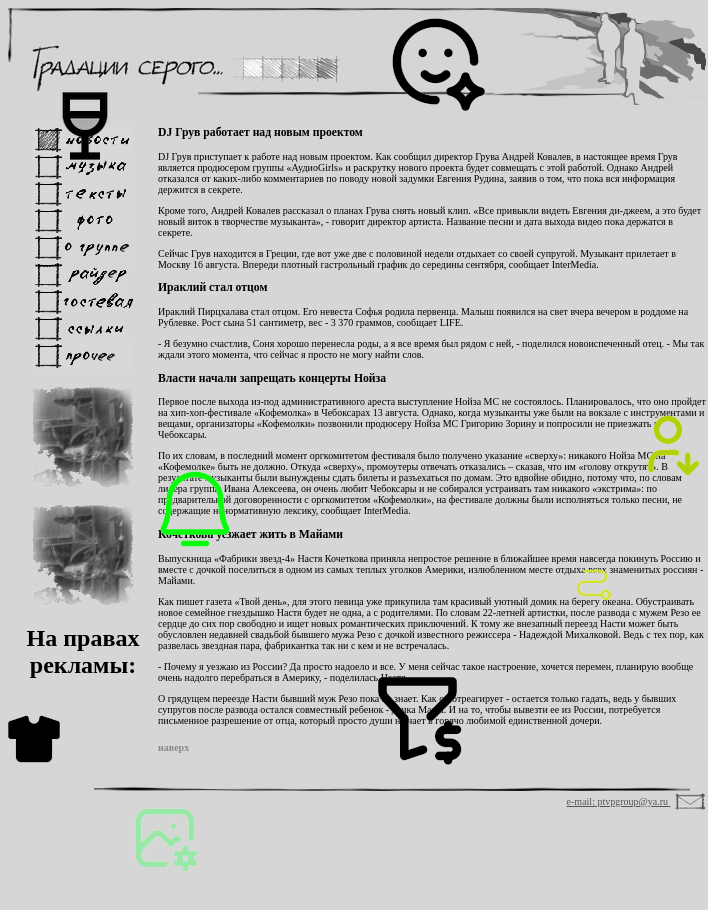 The height and width of the screenshot is (910, 708). Describe the element at coordinates (195, 509) in the screenshot. I see `view notifications` at that location.